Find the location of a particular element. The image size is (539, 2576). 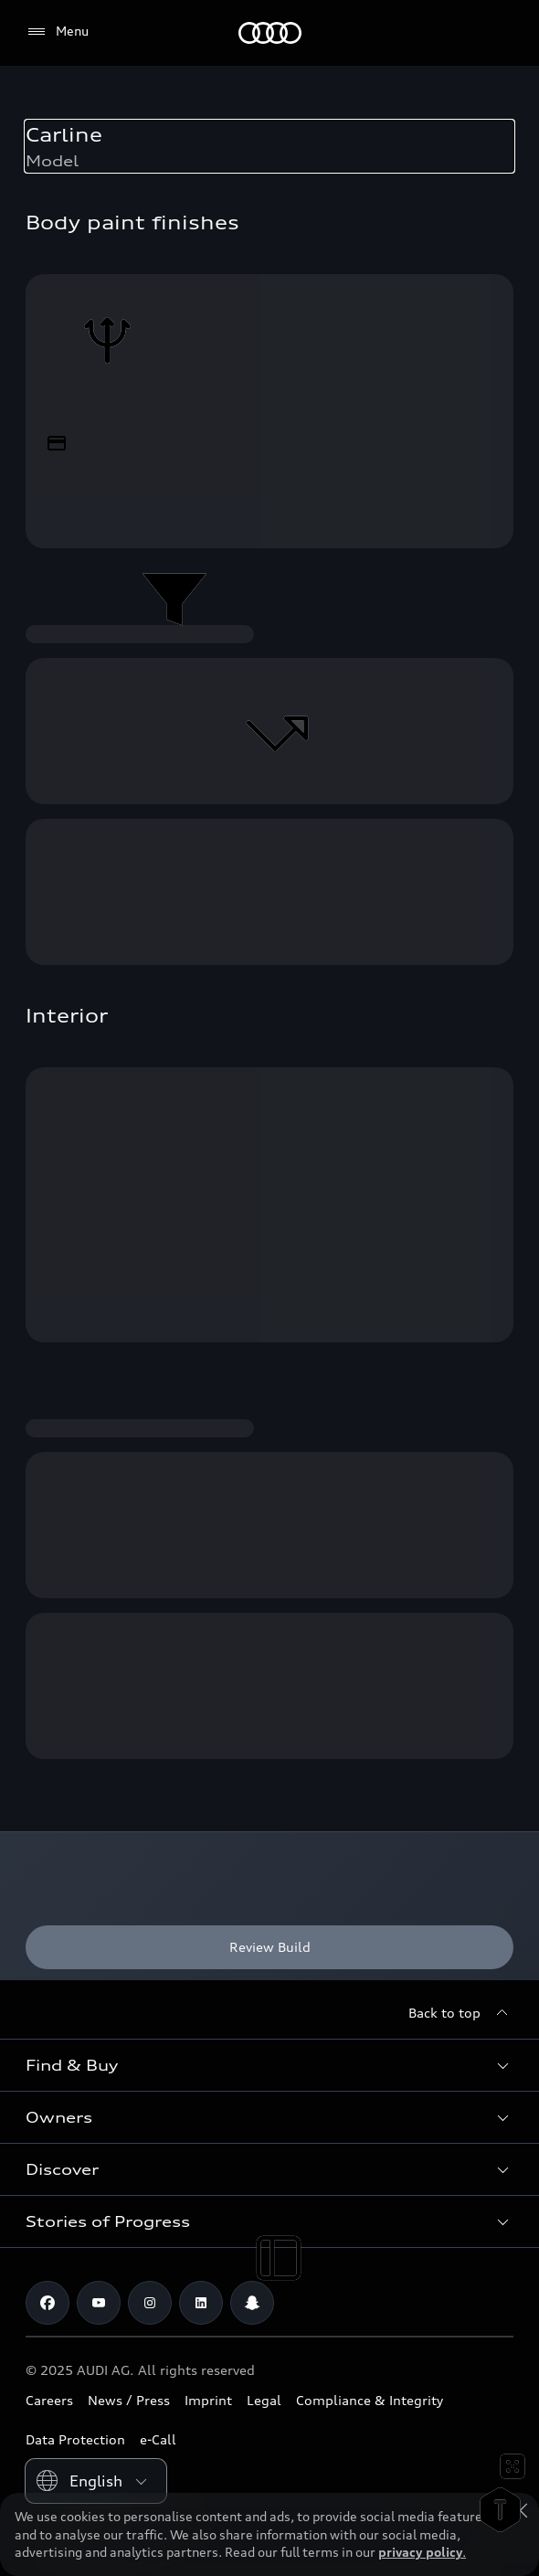

toggle the sidebar panel is located at coordinates (279, 2258).